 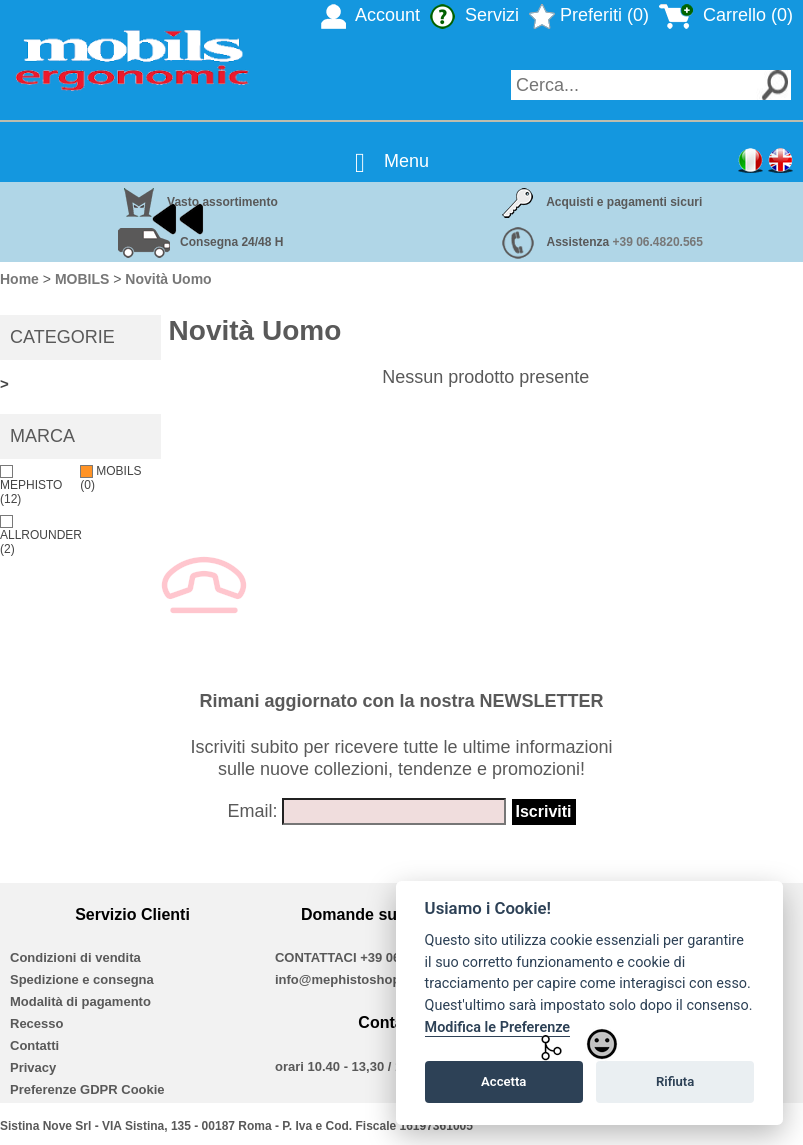 I want to click on merge branches in version control, so click(x=551, y=1048).